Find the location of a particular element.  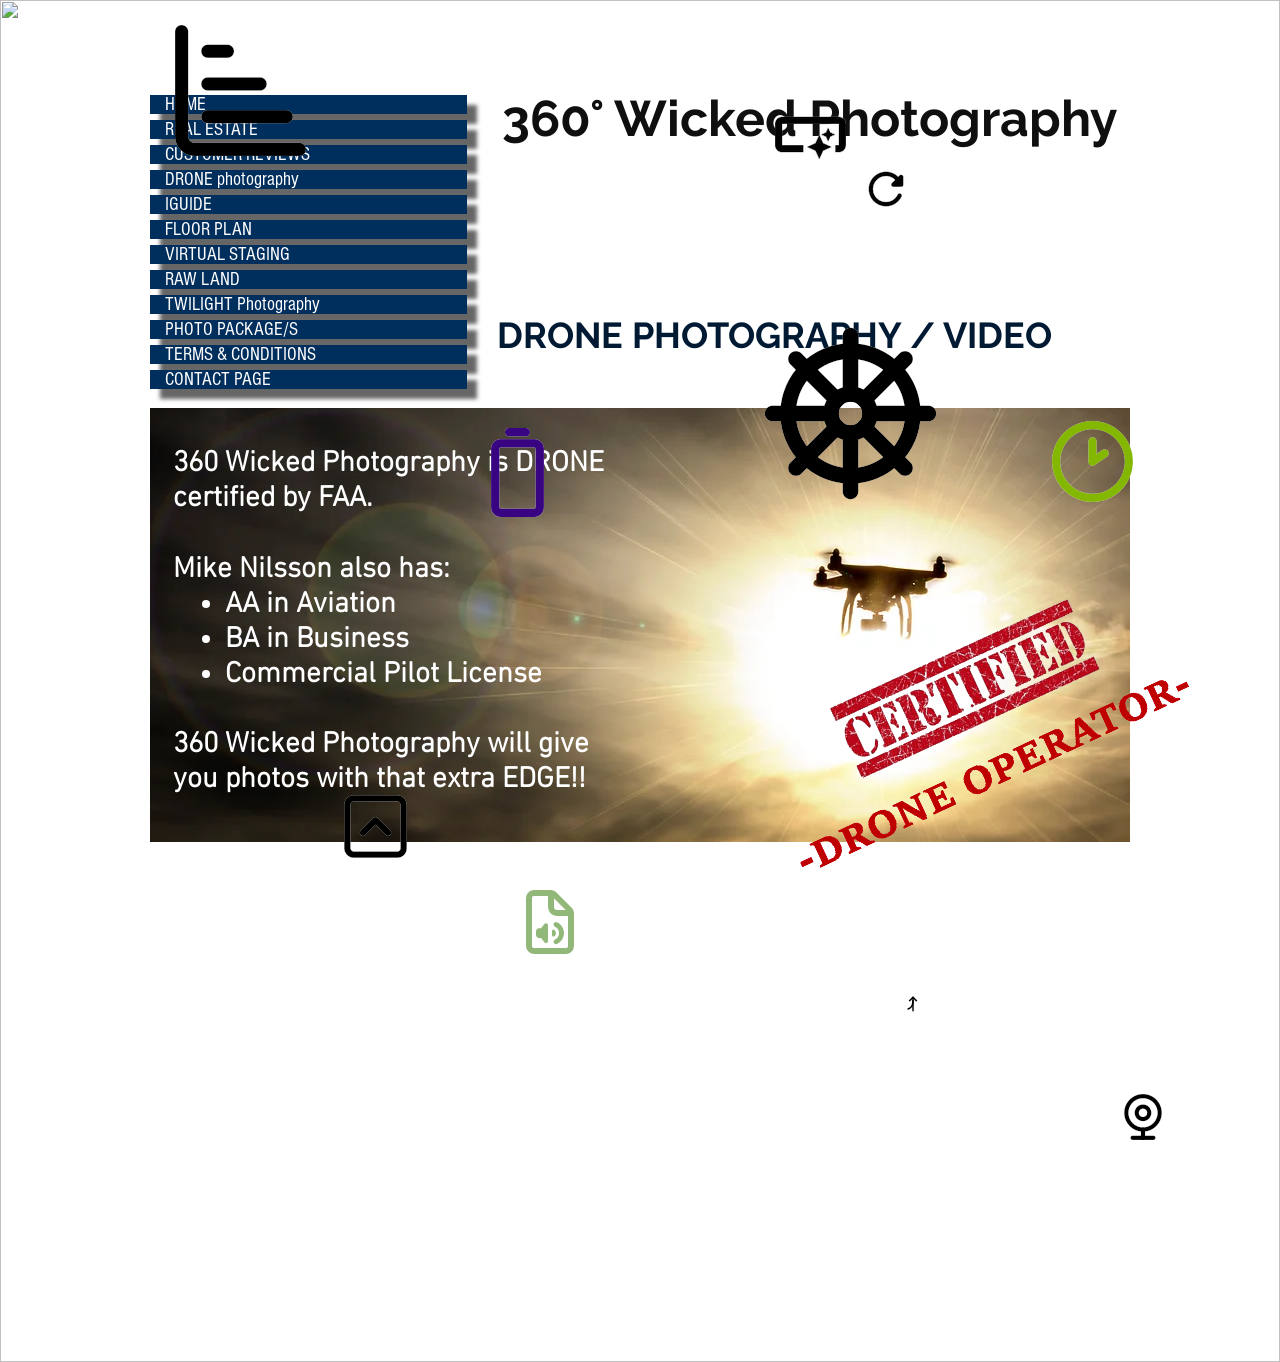

collapse or minimize a section is located at coordinates (375, 826).